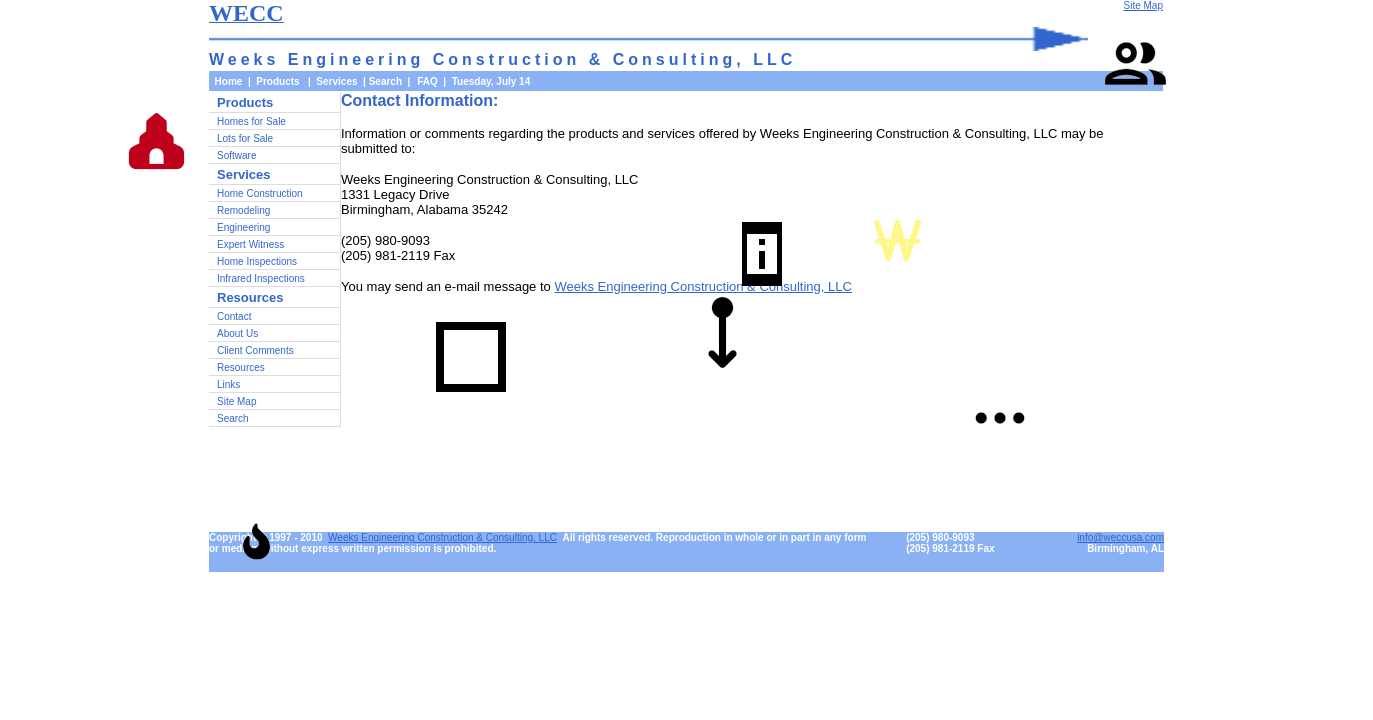  What do you see at coordinates (256, 541) in the screenshot?
I see `indicates trending or hot content` at bounding box center [256, 541].